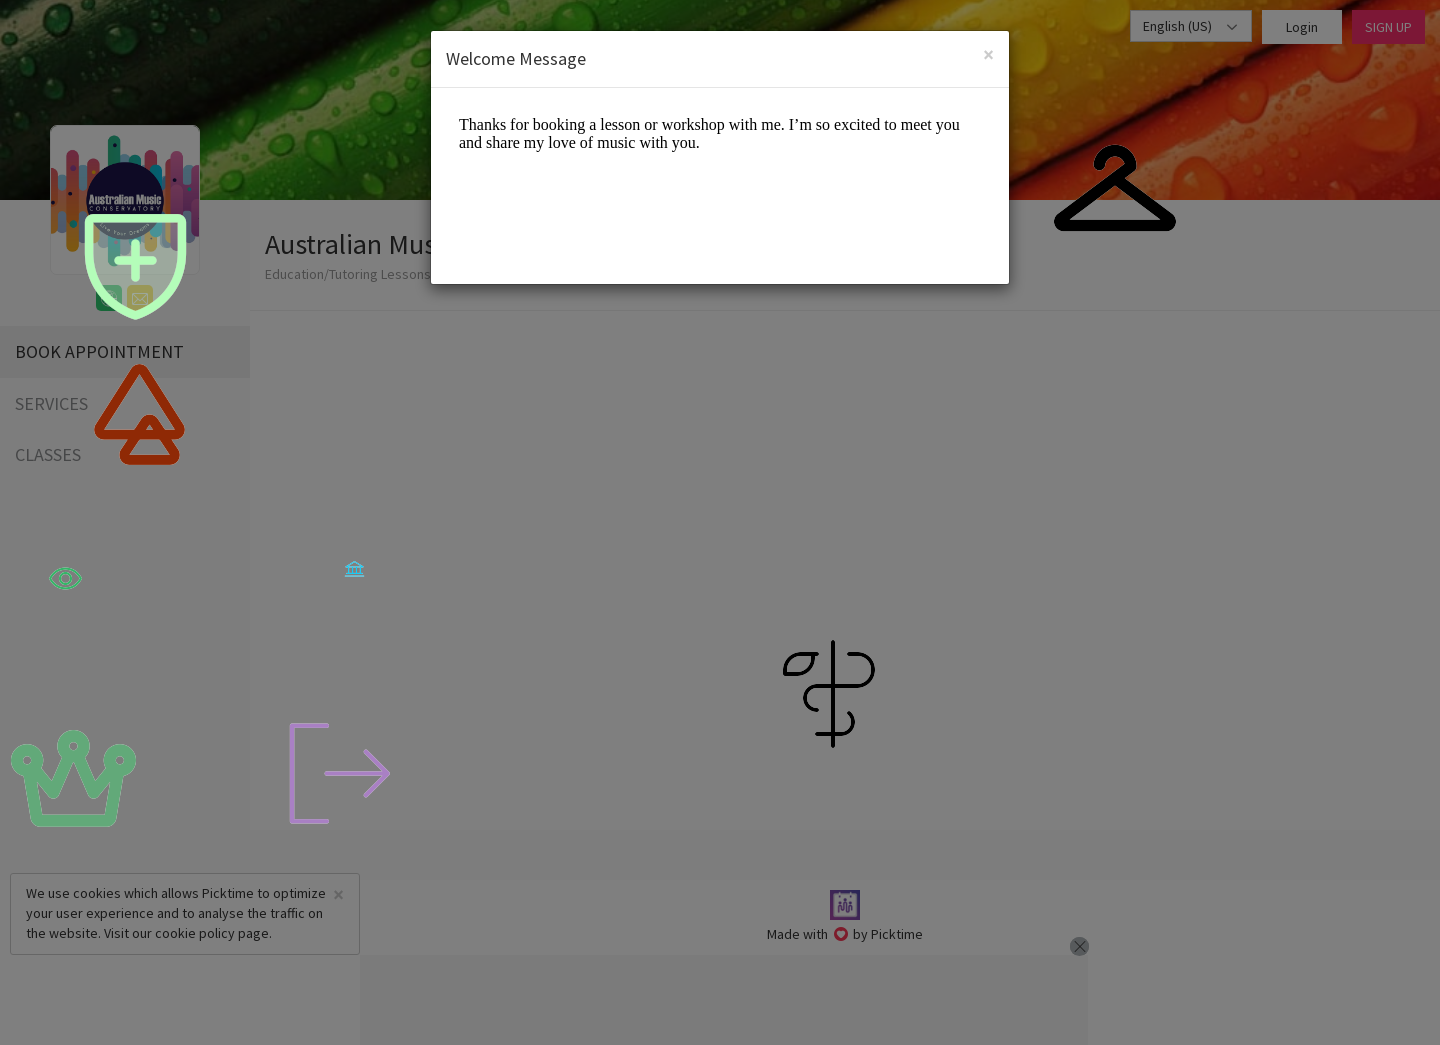 The width and height of the screenshot is (1440, 1045). I want to click on access banking or financial services, so click(354, 569).